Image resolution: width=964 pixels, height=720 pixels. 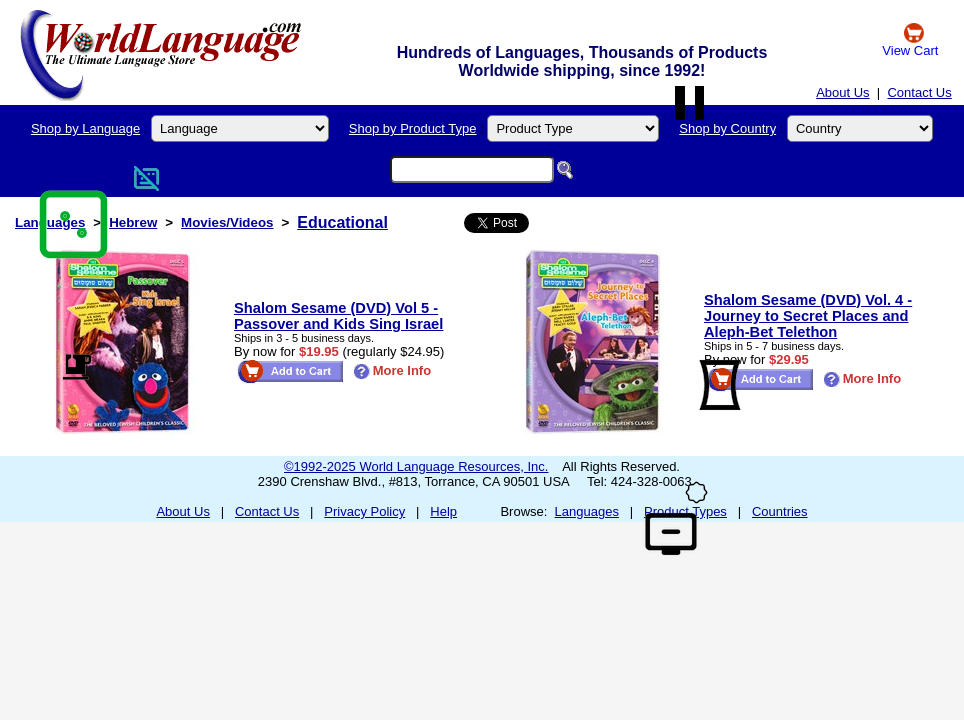 I want to click on switch to vertical panorama capture mode, so click(x=720, y=385).